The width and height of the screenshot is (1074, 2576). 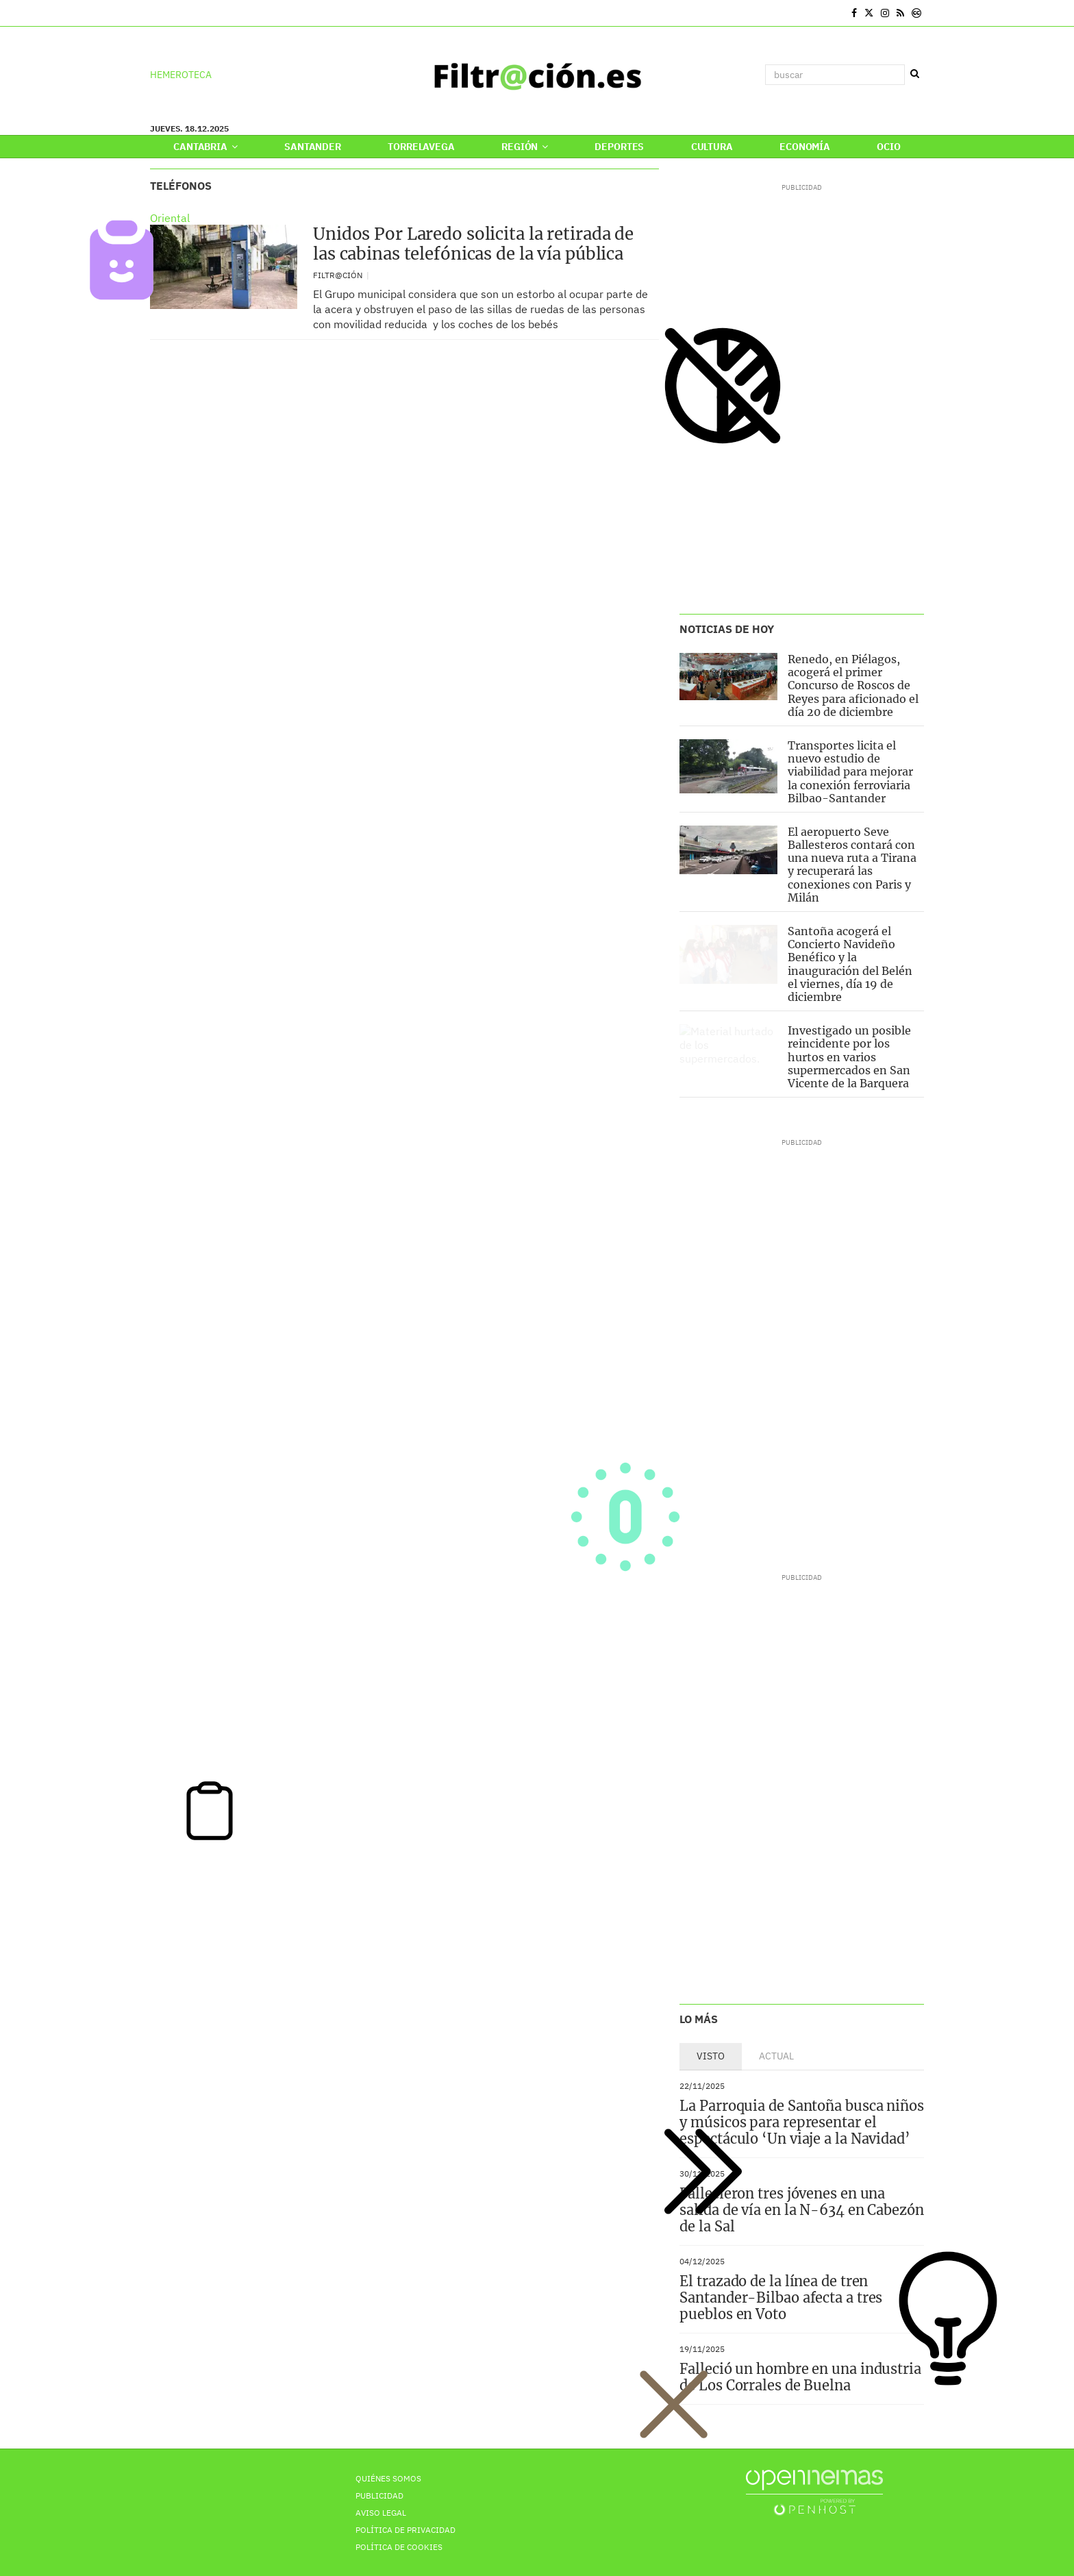 I want to click on indicates a loading or processing state, so click(x=625, y=1517).